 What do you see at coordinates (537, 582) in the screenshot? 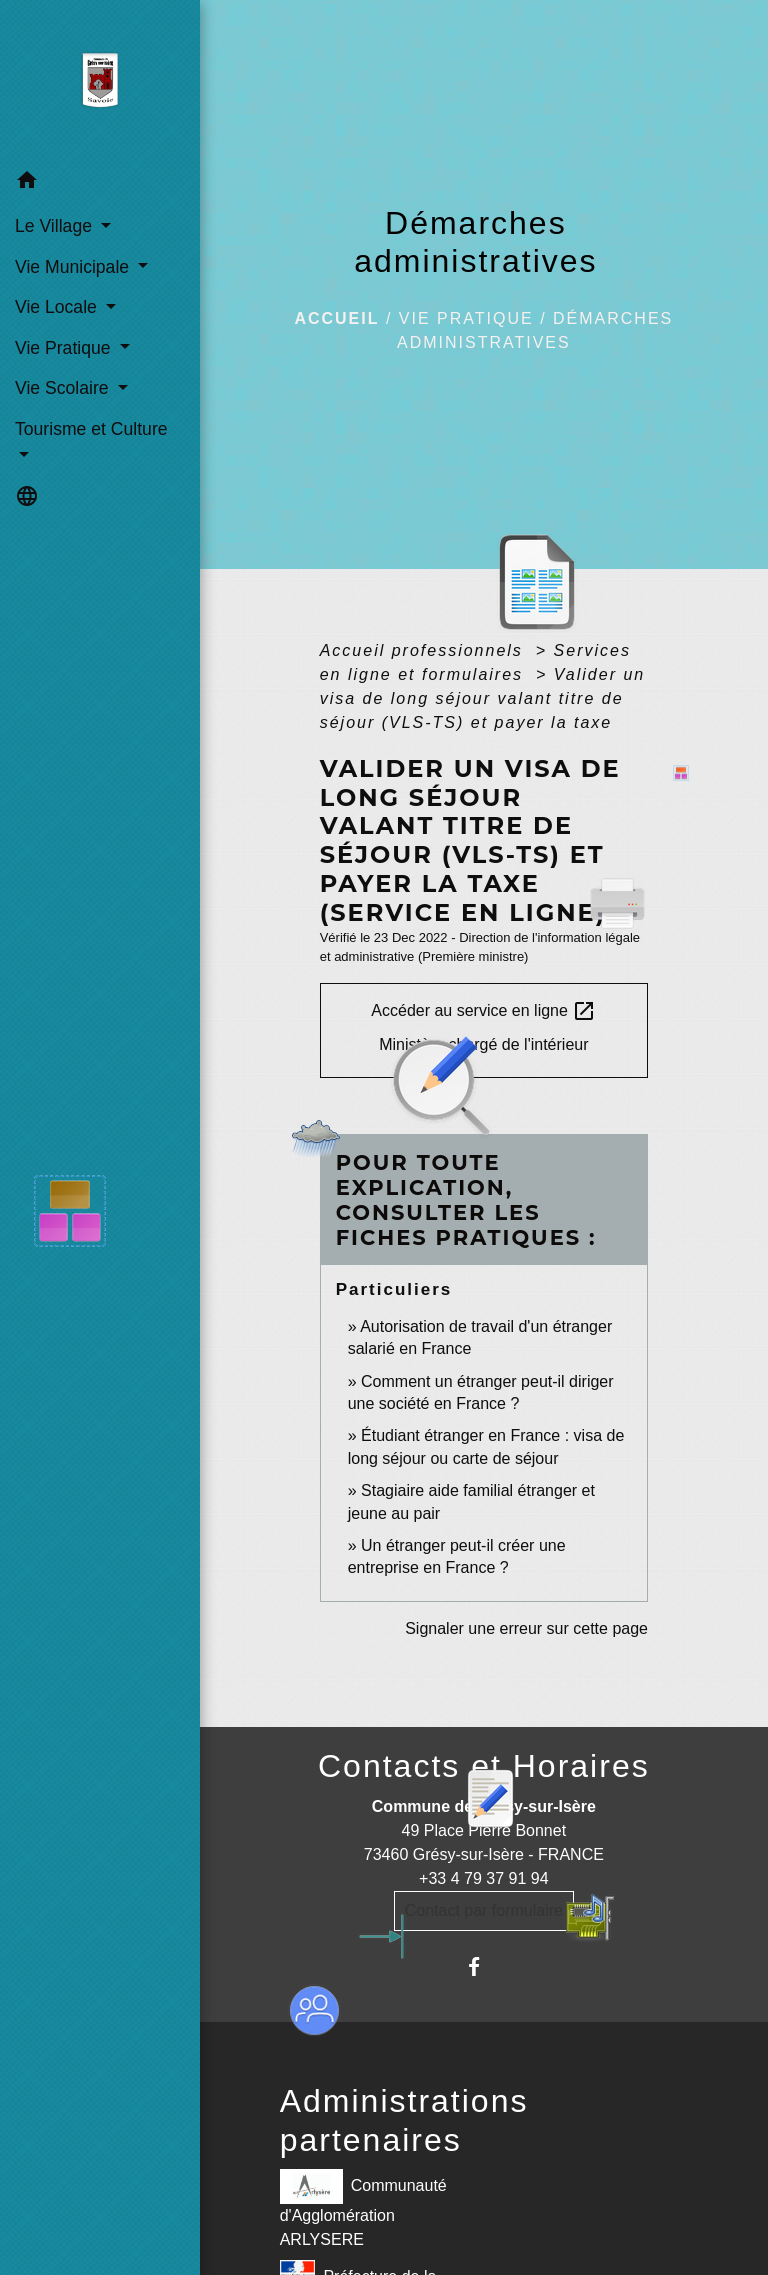
I see `libreoffice master document file type` at bounding box center [537, 582].